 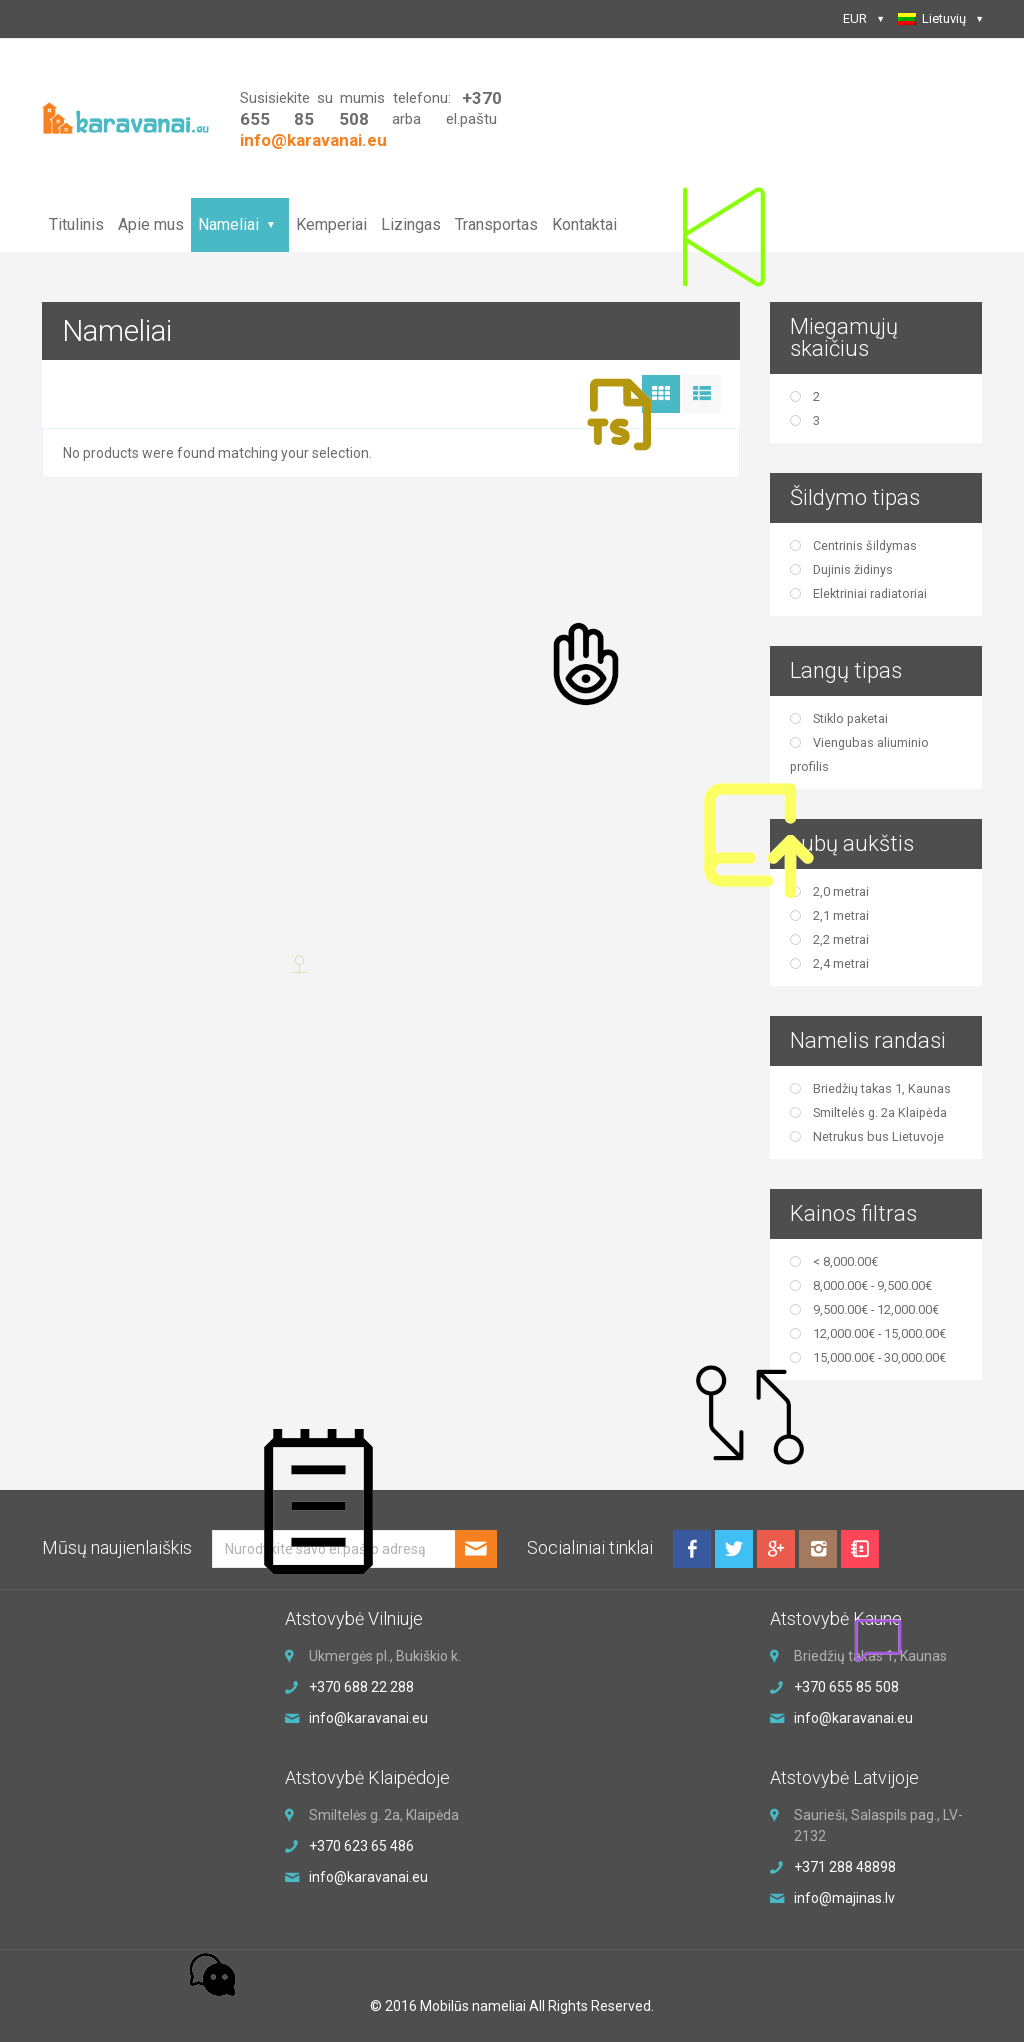 What do you see at coordinates (586, 664) in the screenshot?
I see `access hand tracking or gesture recognition settings` at bounding box center [586, 664].